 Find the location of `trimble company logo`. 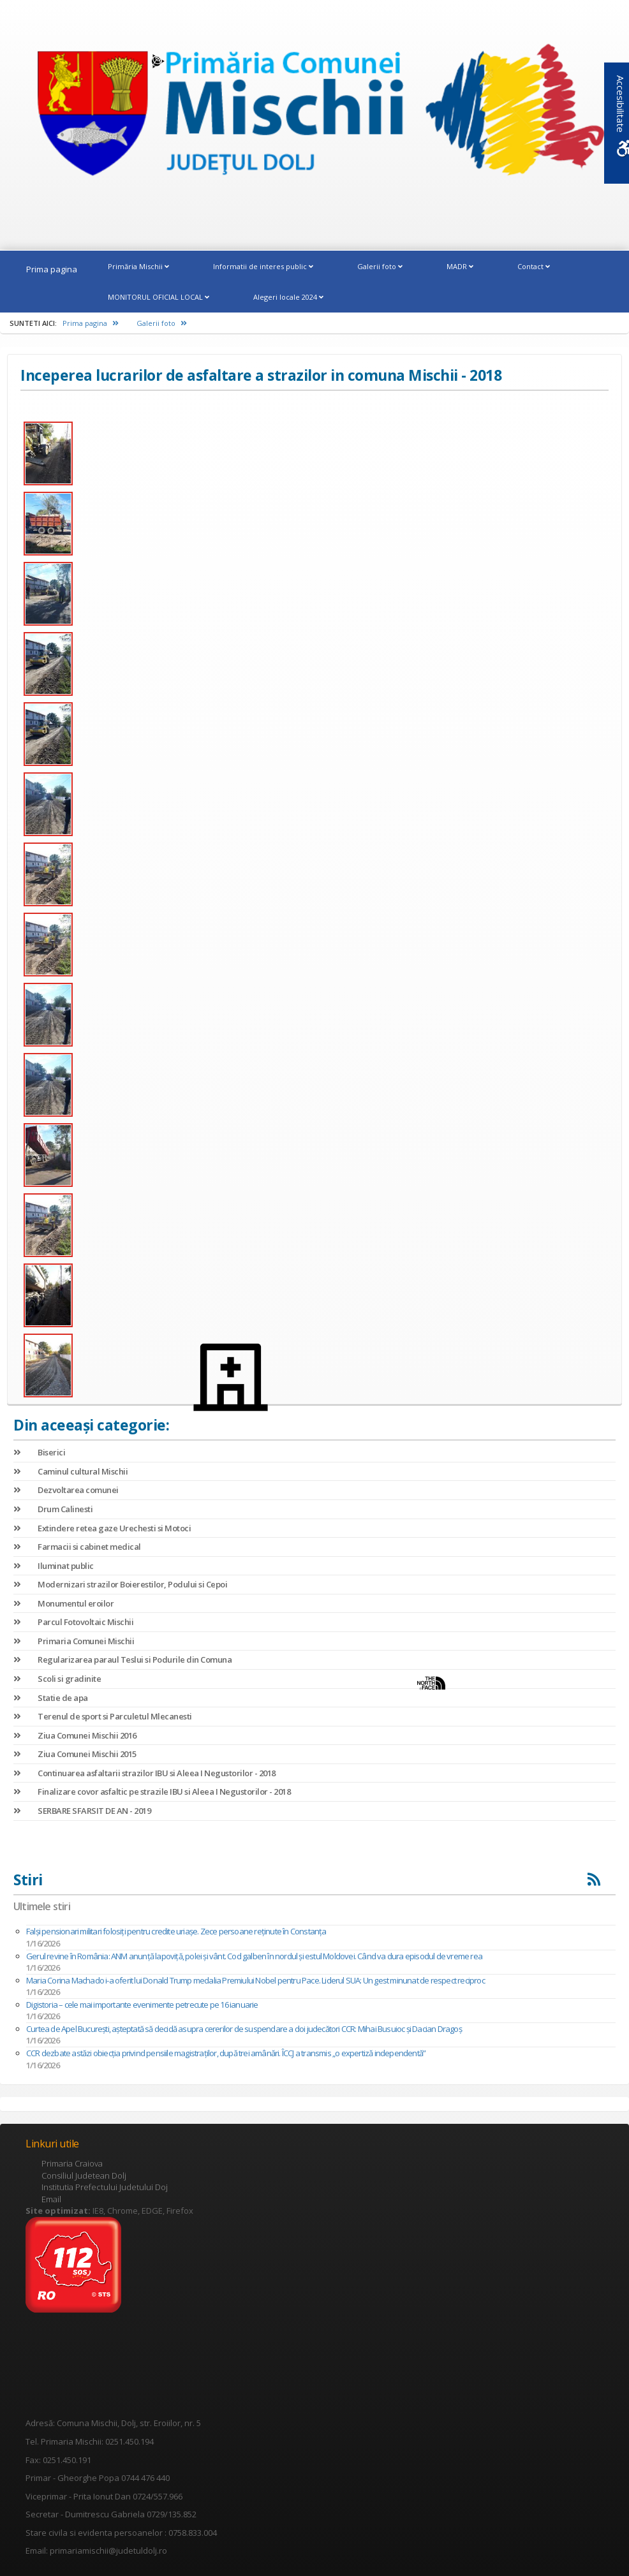

trimble company logo is located at coordinates (158, 61).